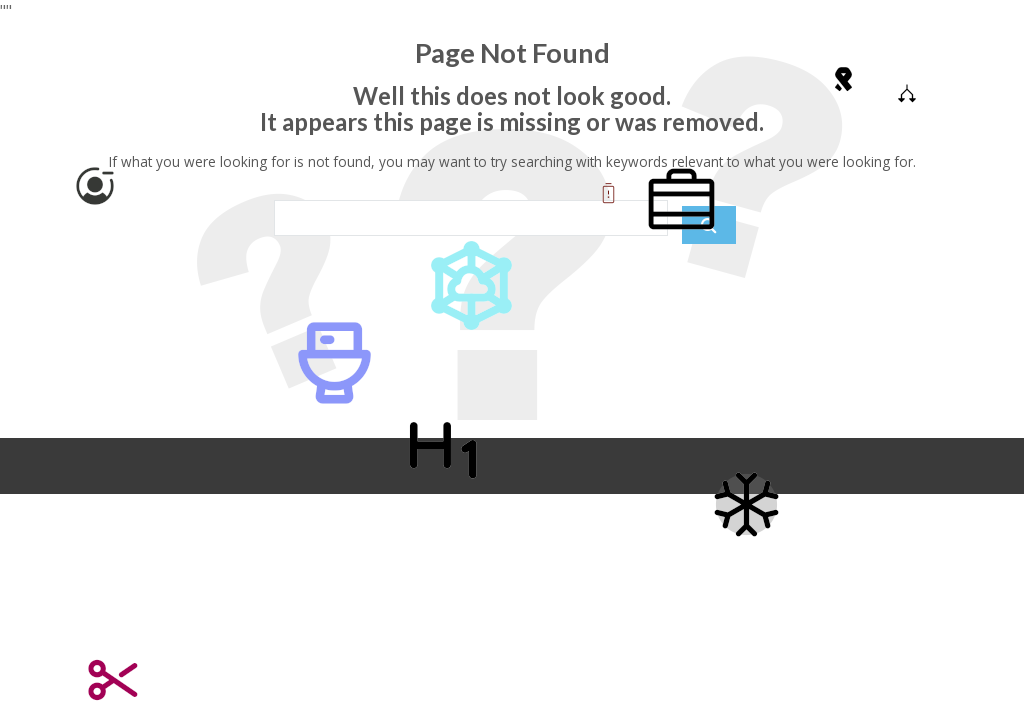 The height and width of the screenshot is (720, 1024). I want to click on indicates support for a cause or awareness campaign, so click(843, 79).